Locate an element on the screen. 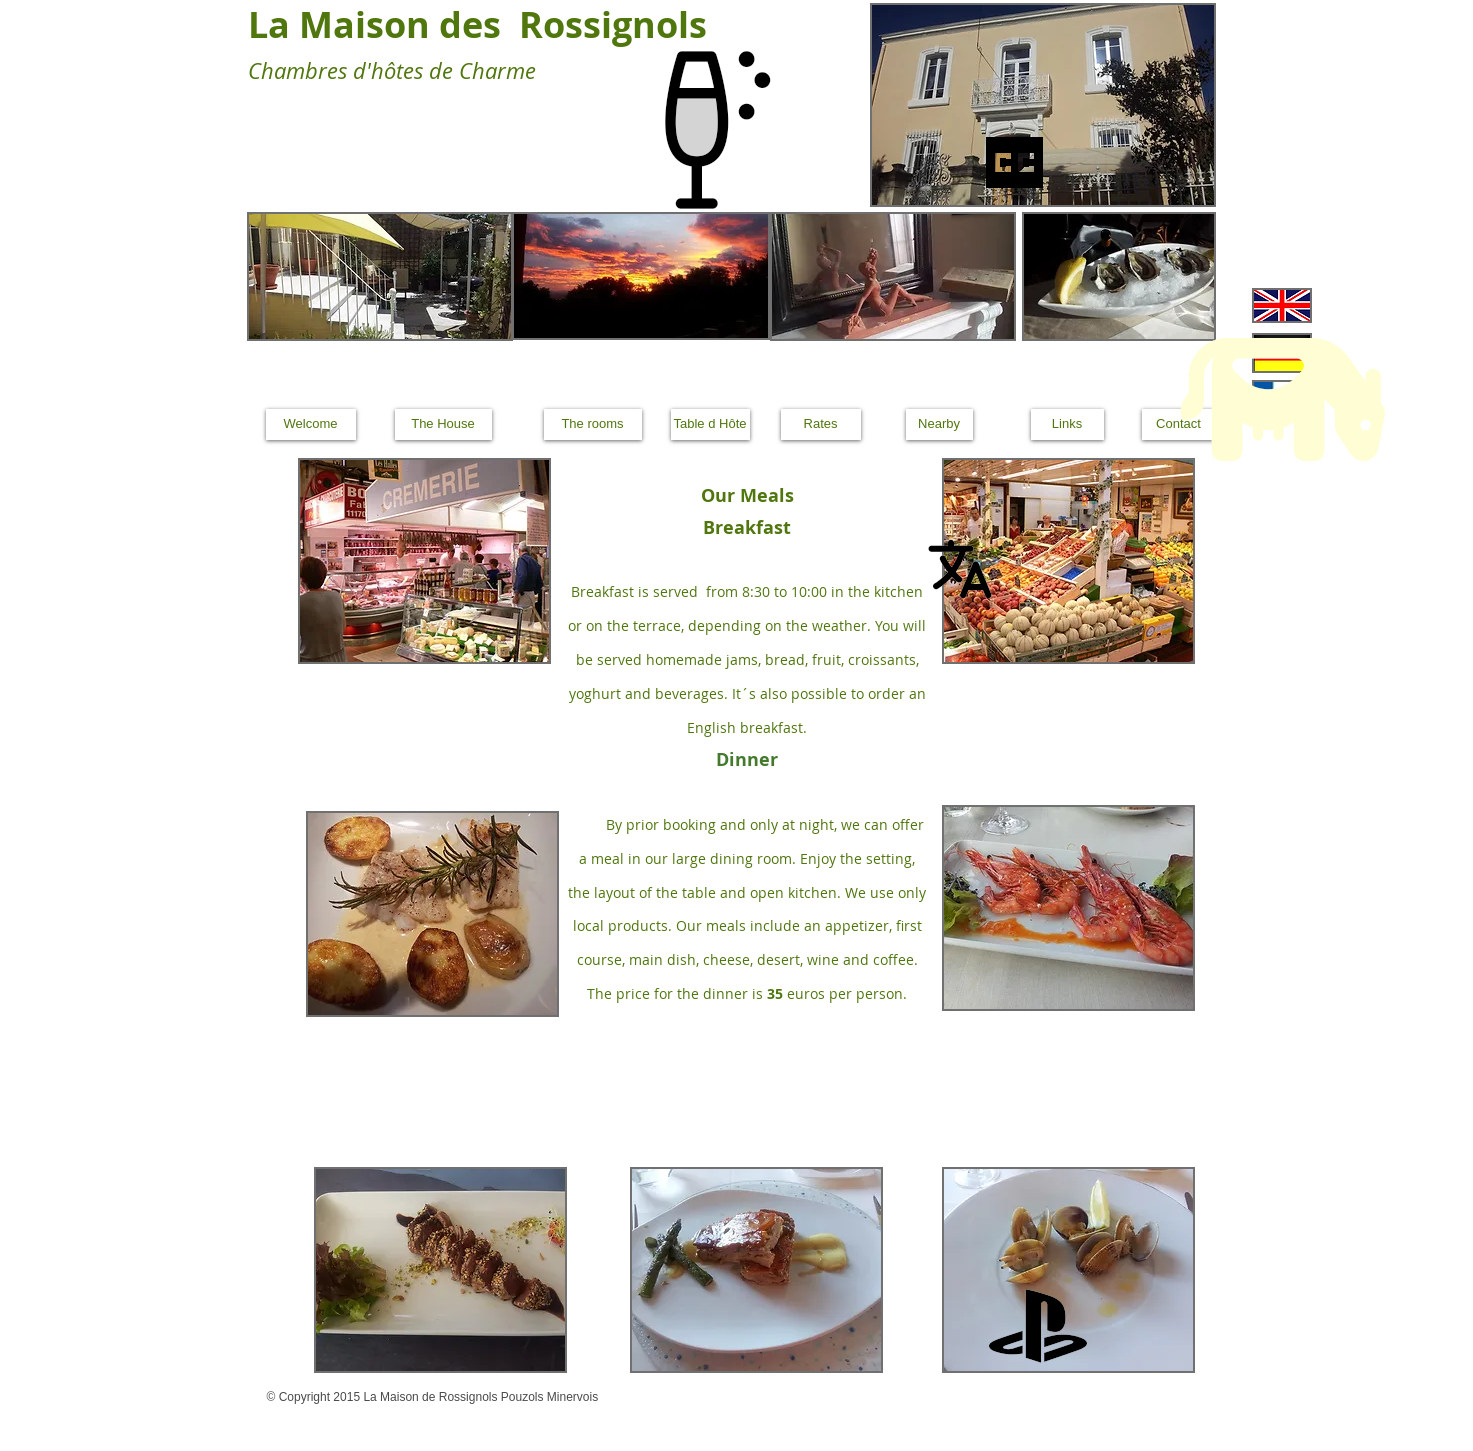  enable closed captions for video content is located at coordinates (1014, 162).